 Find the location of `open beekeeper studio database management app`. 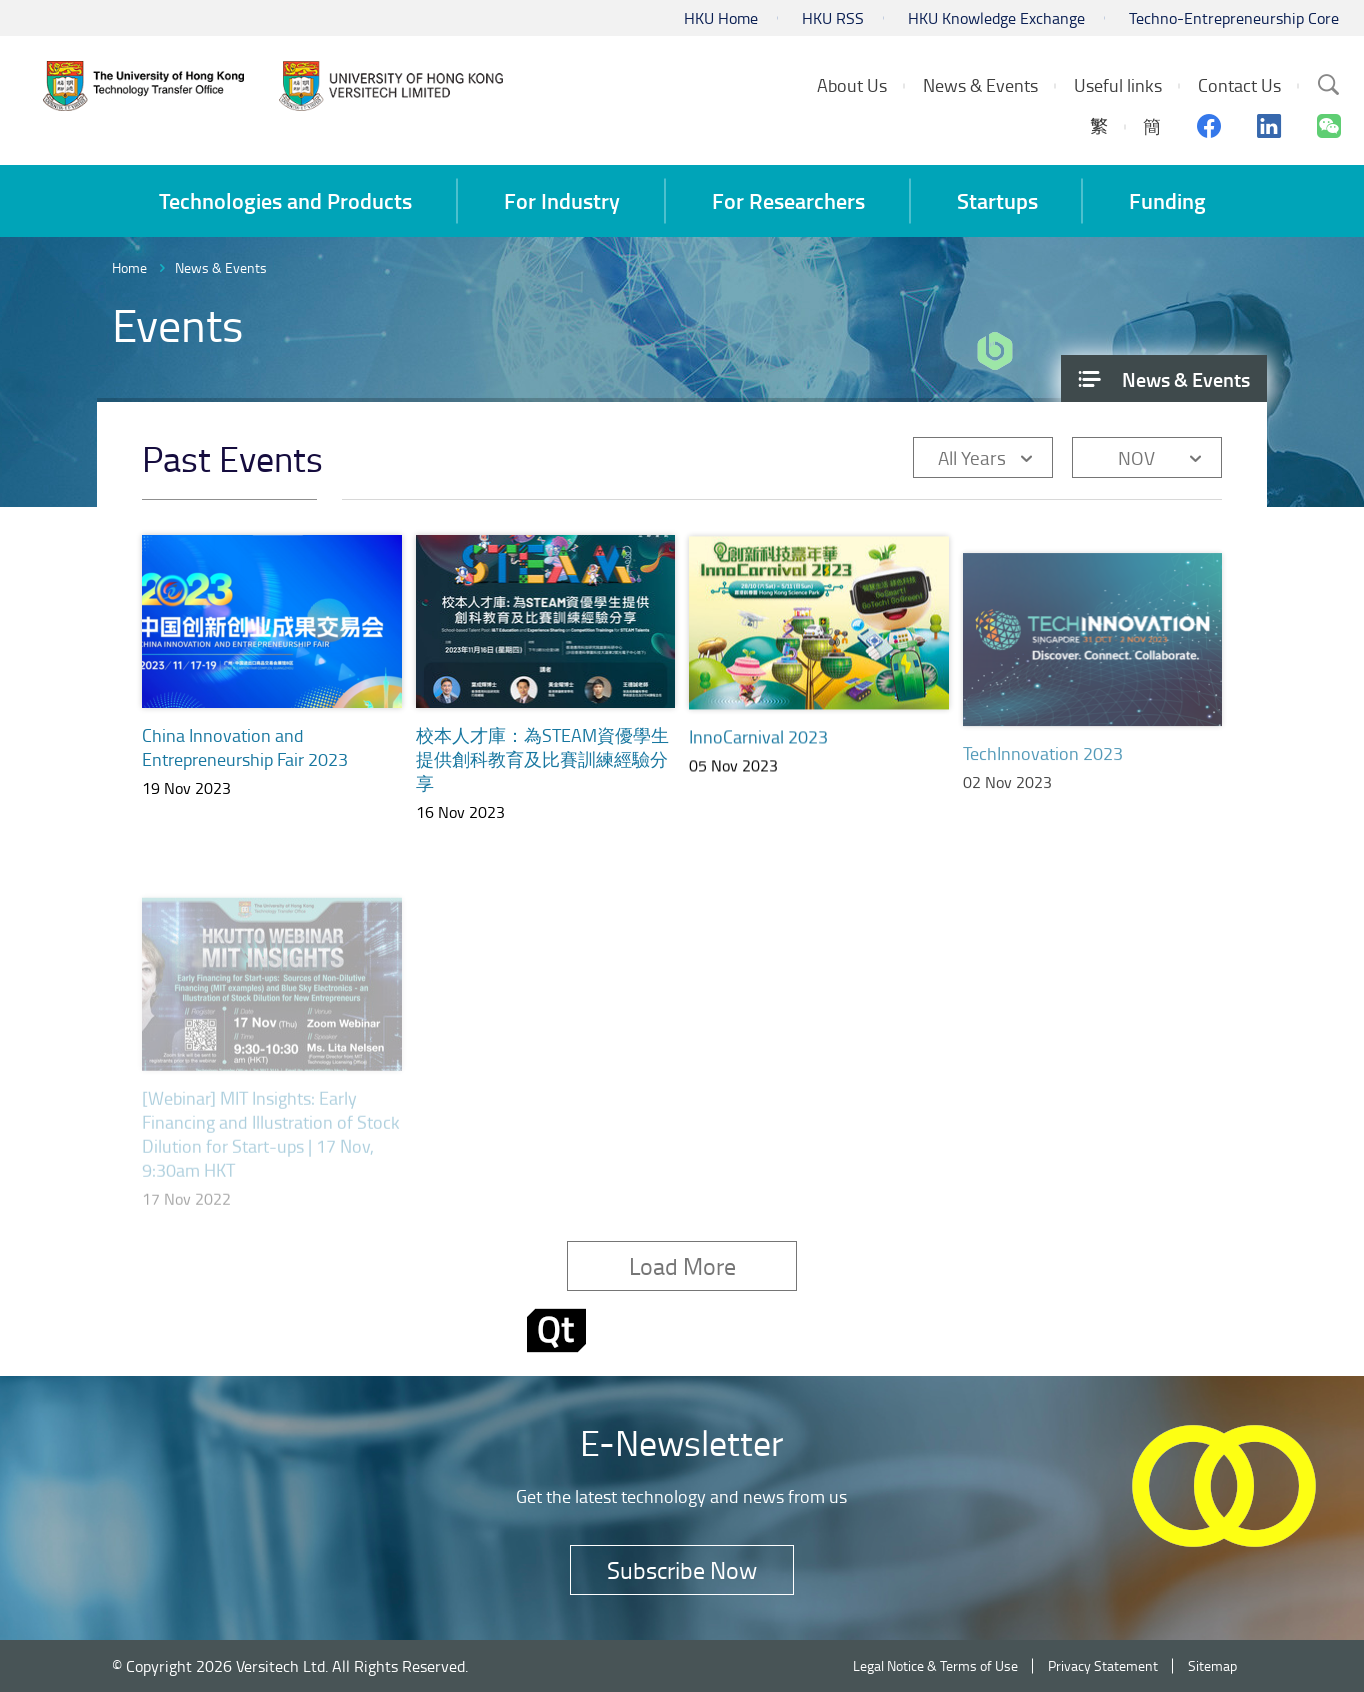

open beekeeper studio database management app is located at coordinates (995, 351).